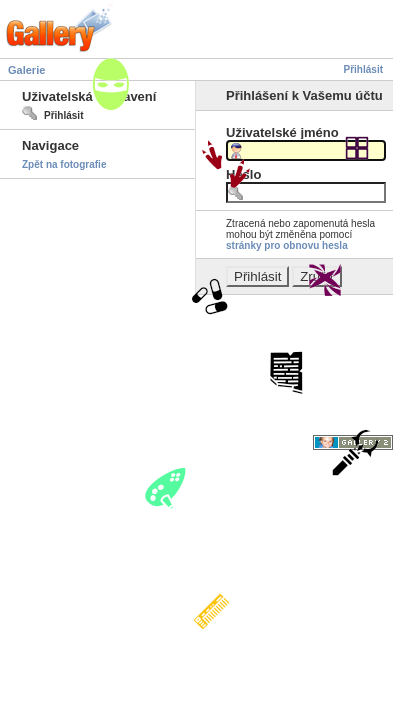 The width and height of the screenshot is (393, 720). What do you see at coordinates (285, 372) in the screenshot?
I see `access notes or written records` at bounding box center [285, 372].